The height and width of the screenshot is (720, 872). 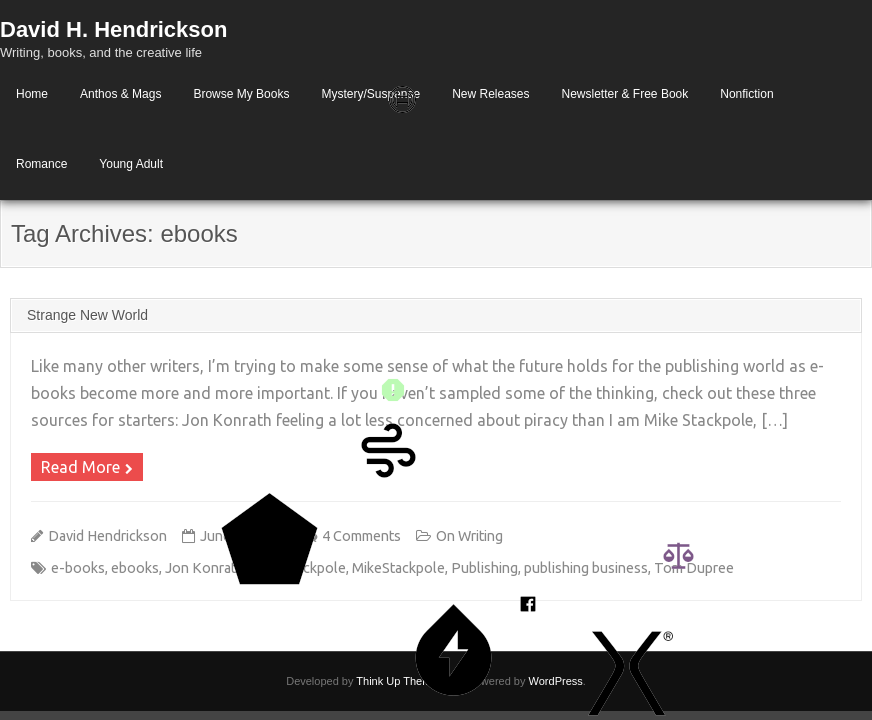 What do you see at coordinates (402, 99) in the screenshot?
I see `bosch brand or product identifier` at bounding box center [402, 99].